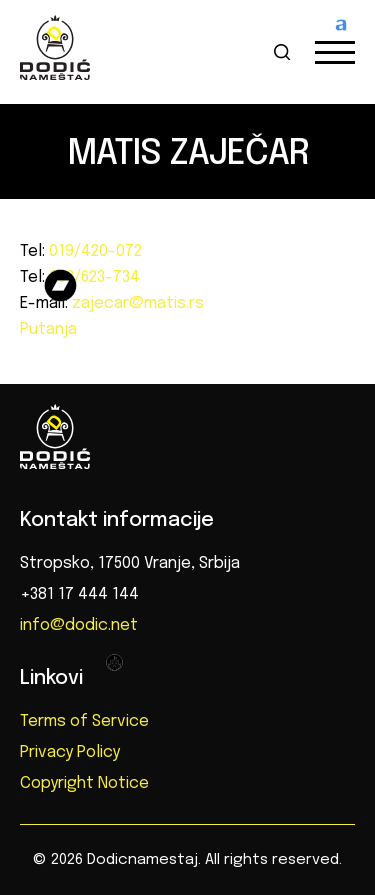 This screenshot has height=895, width=375. I want to click on open Bandcamp app, so click(60, 285).